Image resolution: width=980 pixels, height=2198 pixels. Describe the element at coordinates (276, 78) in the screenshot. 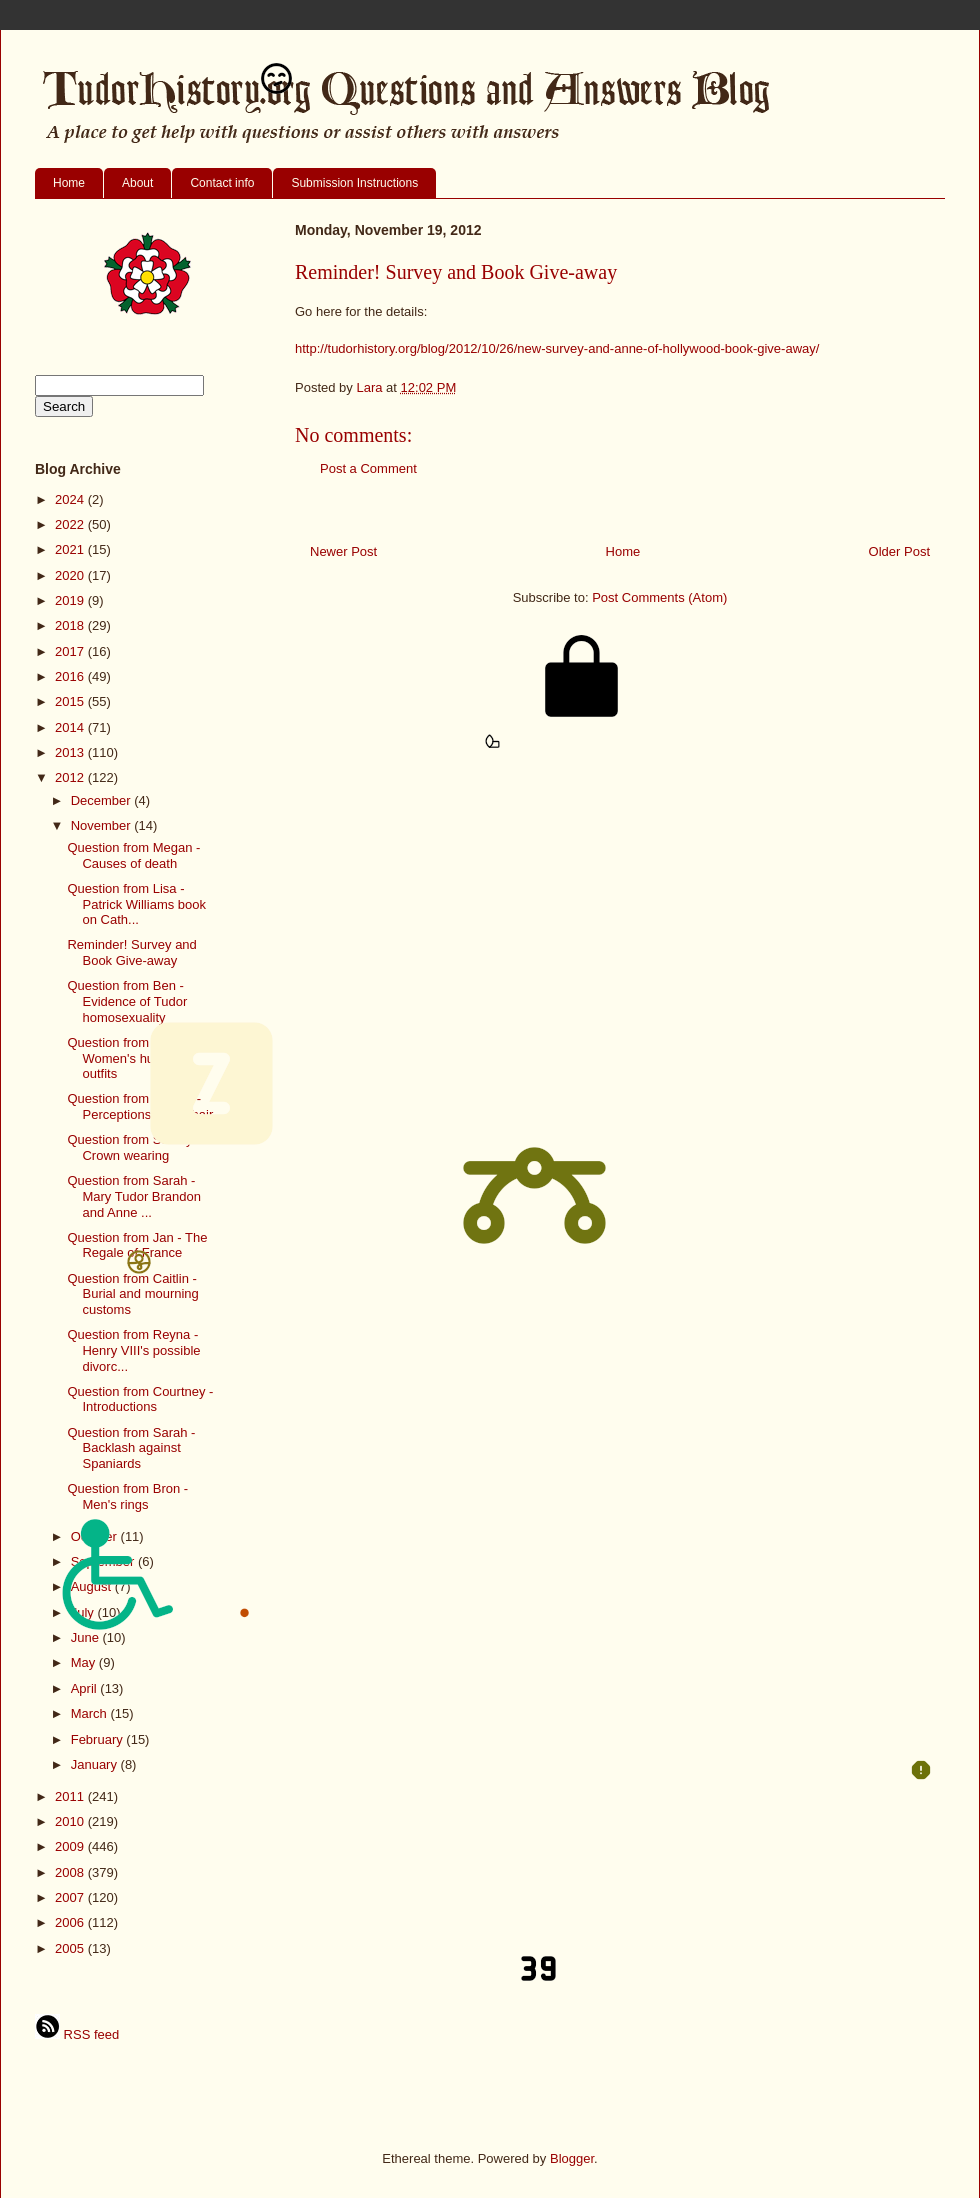

I see `indicate dissatisfaction or negative feedback` at that location.